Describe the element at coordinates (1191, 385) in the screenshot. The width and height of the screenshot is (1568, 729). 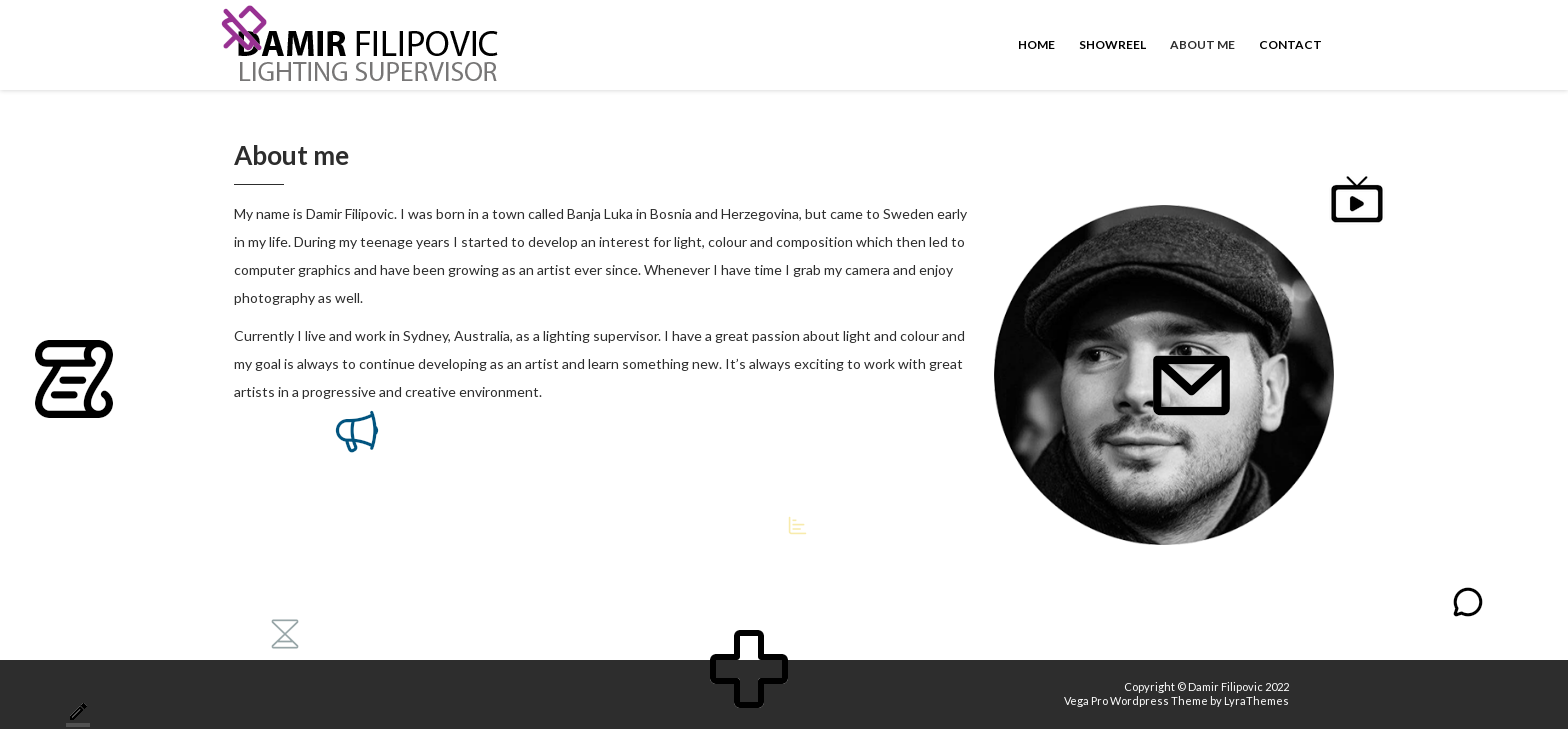
I see `open your inbox or email` at that location.